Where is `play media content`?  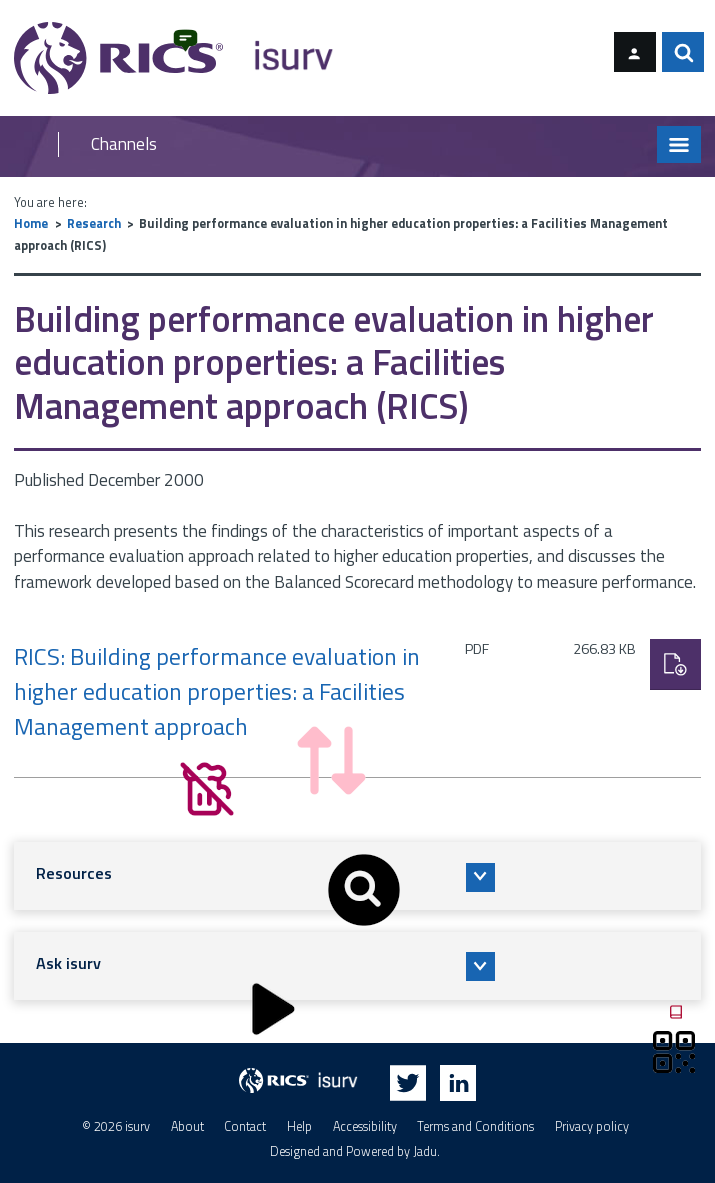 play media content is located at coordinates (269, 1009).